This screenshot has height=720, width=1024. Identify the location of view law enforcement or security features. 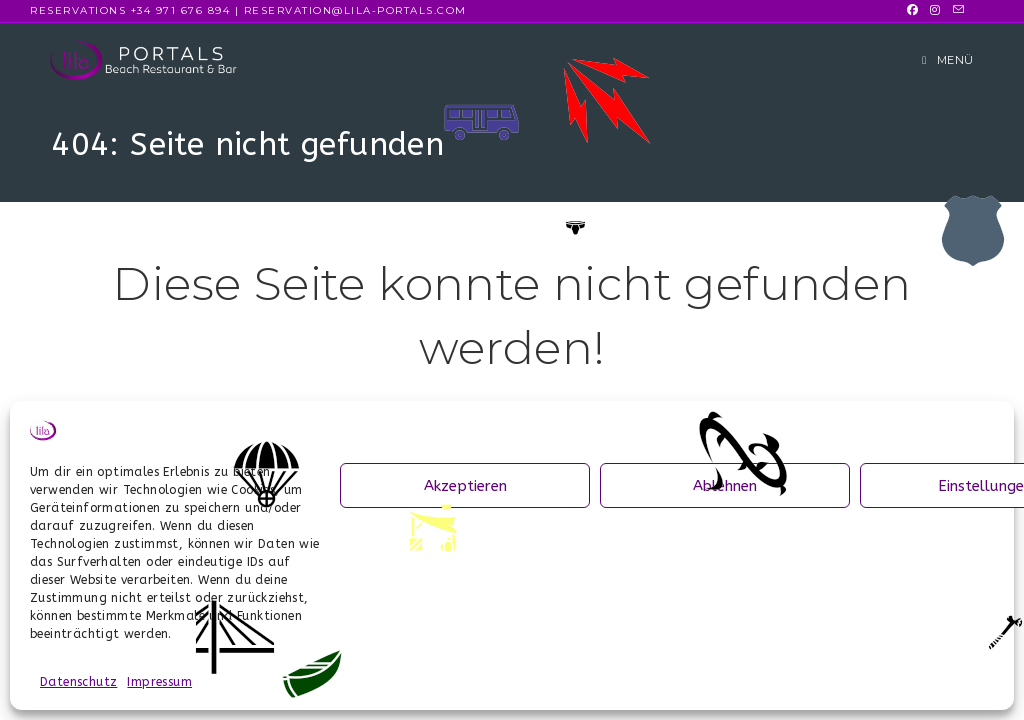
(973, 231).